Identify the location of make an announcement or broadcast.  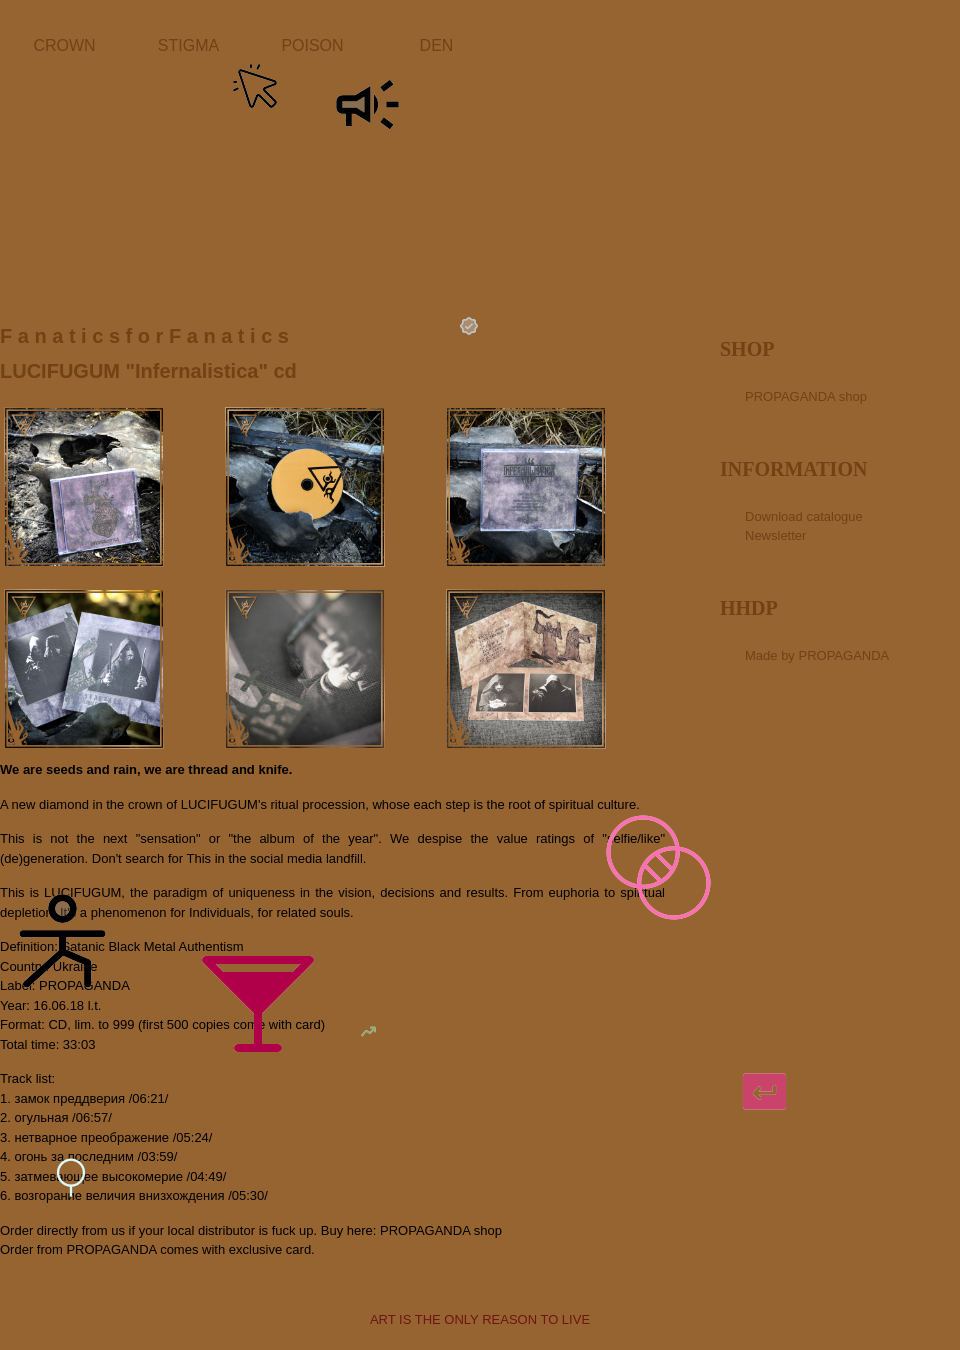
(367, 104).